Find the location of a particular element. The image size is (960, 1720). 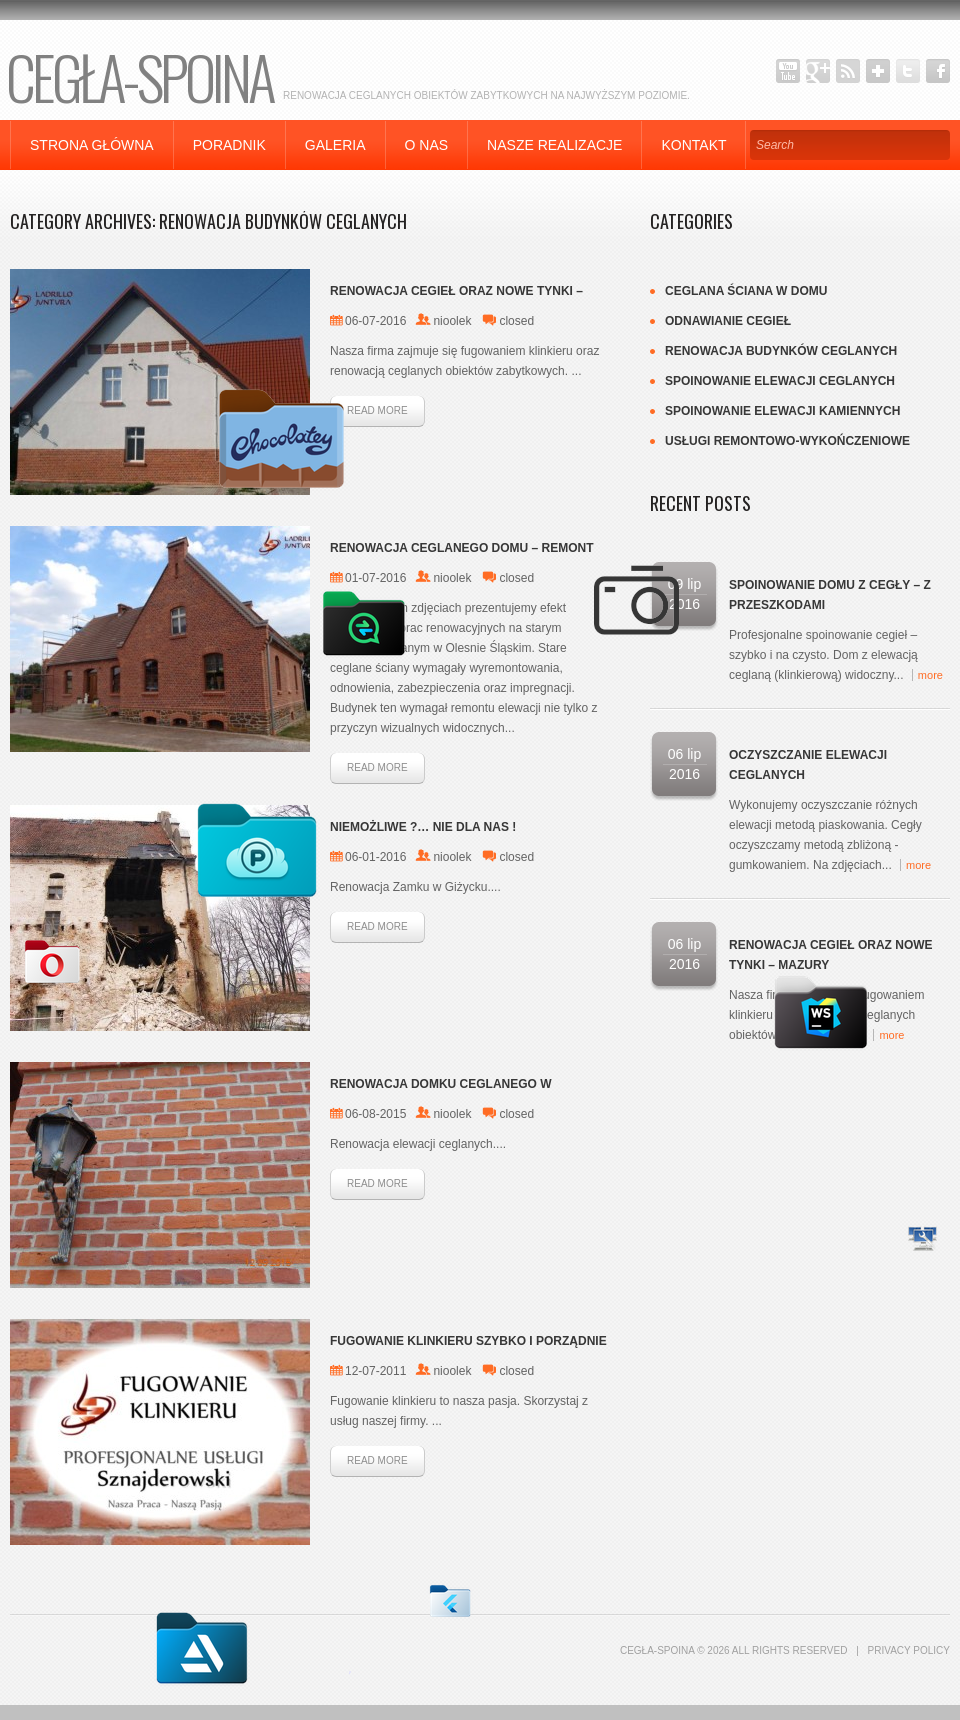

open flutter project folder is located at coordinates (450, 1602).